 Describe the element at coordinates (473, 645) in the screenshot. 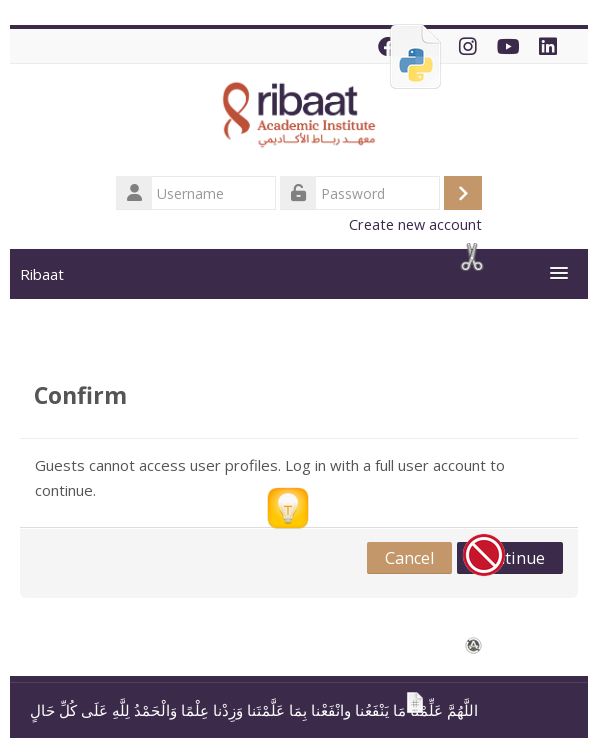

I see `check for available software updates` at that location.